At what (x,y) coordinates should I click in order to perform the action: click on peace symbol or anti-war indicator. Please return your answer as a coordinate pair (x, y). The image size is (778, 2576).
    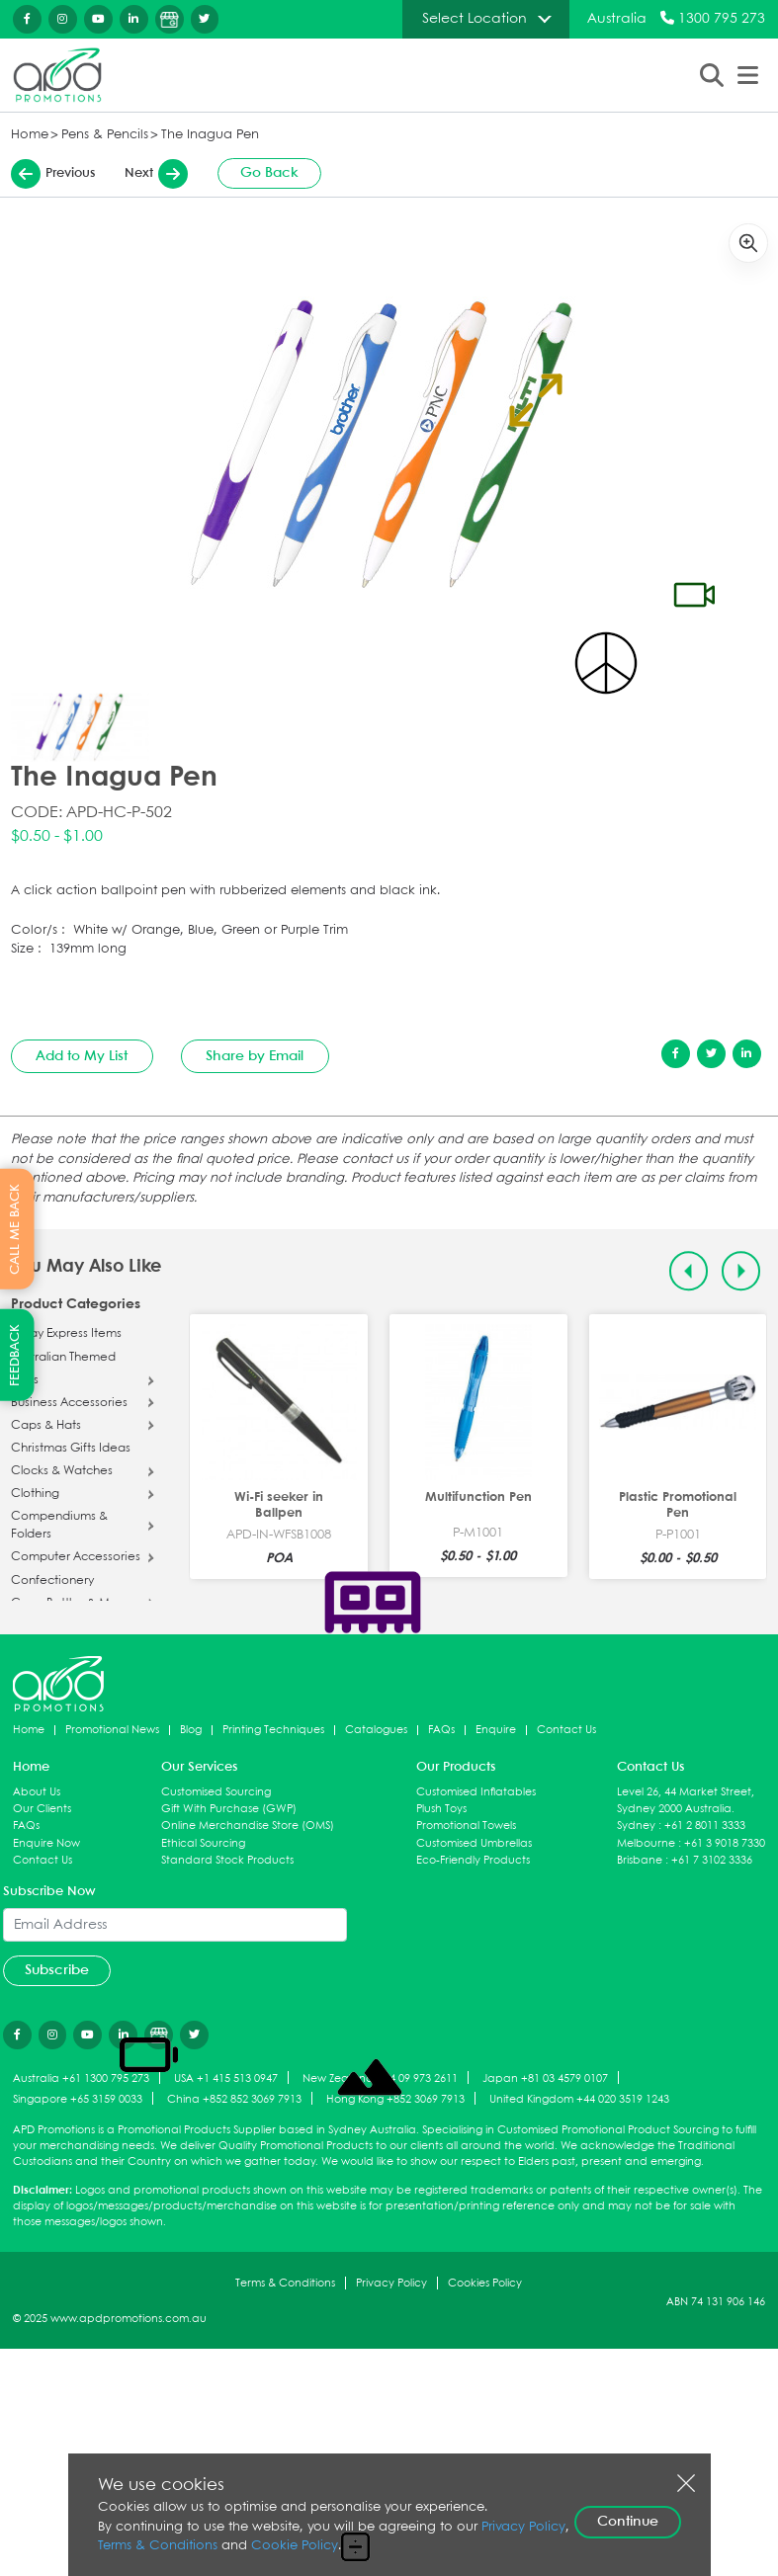
    Looking at the image, I should click on (606, 663).